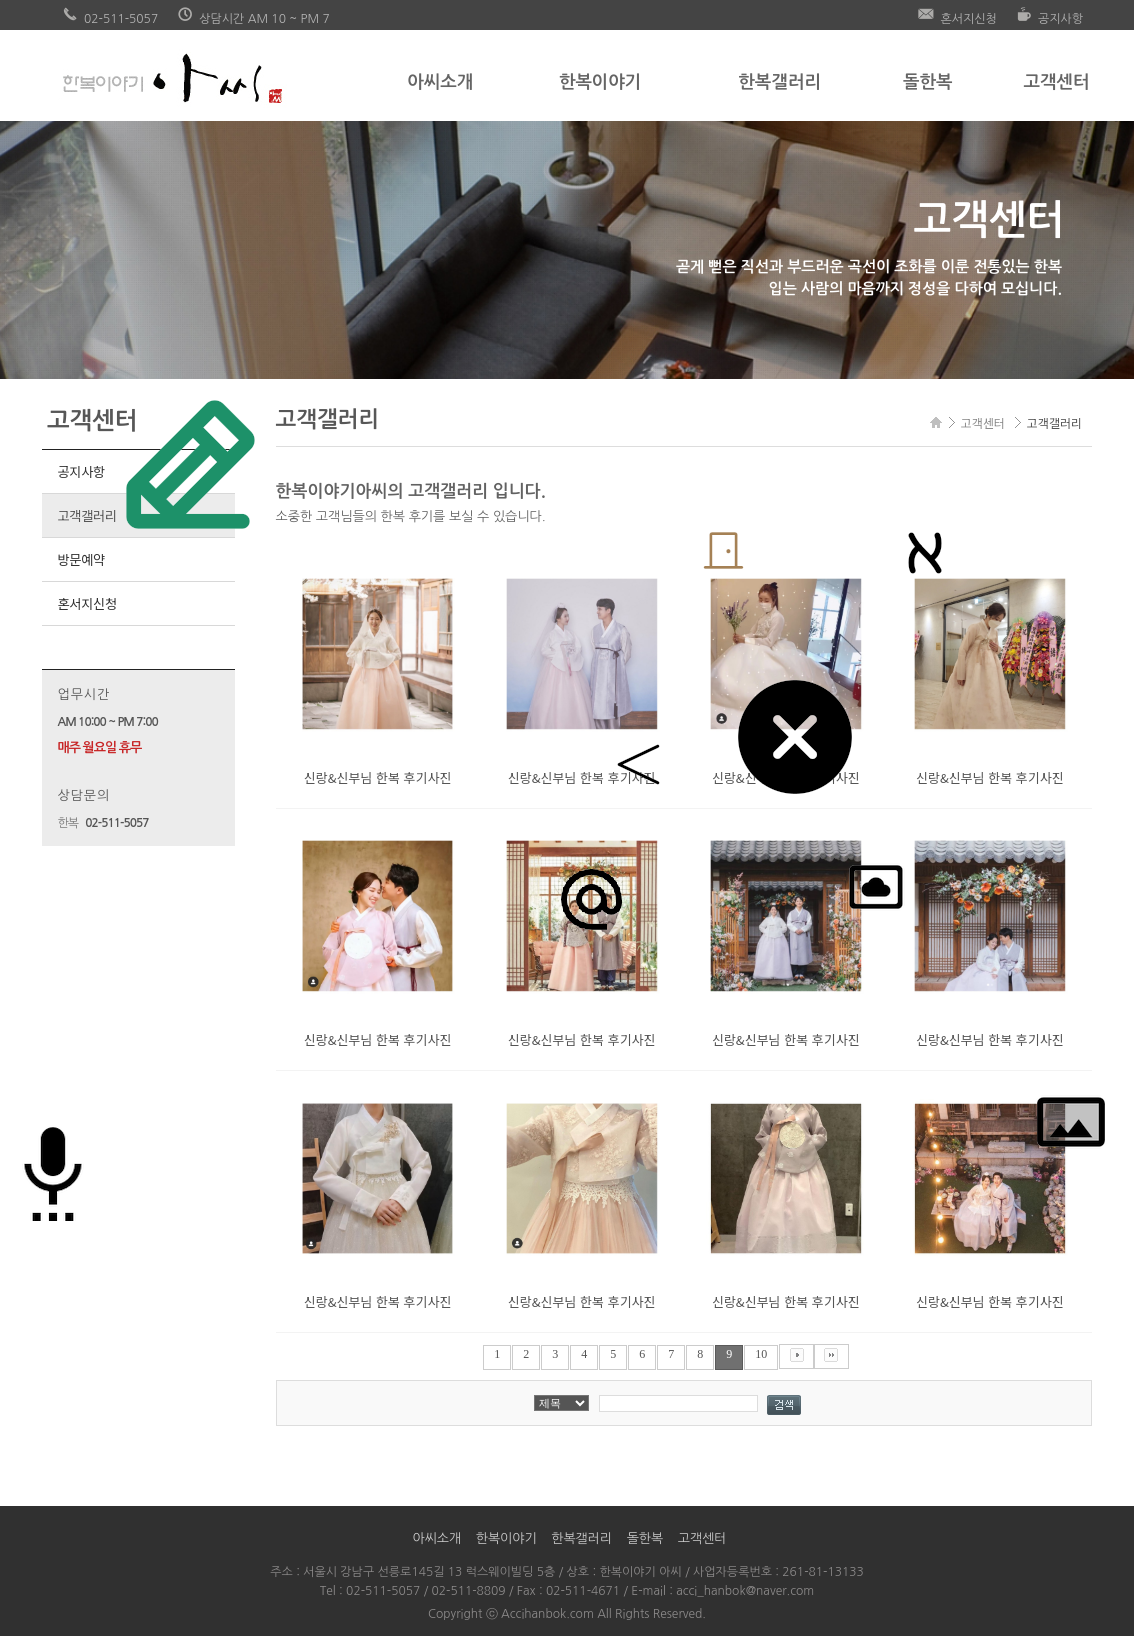 The width and height of the screenshot is (1134, 1636). Describe the element at coordinates (1071, 1122) in the screenshot. I see `view panorama or landscape photos` at that location.